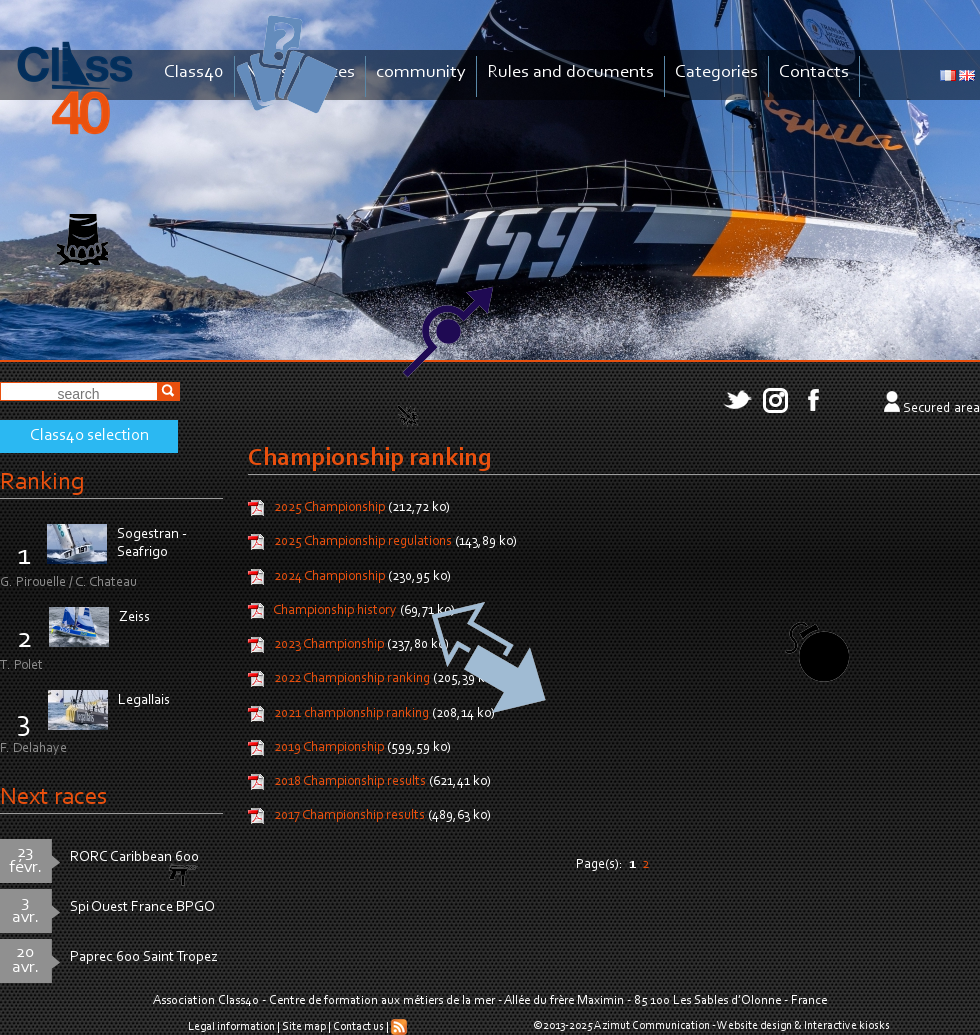 The width and height of the screenshot is (980, 1035). Describe the element at coordinates (817, 651) in the screenshot. I see `an inactive or disarmed bomb item` at that location.